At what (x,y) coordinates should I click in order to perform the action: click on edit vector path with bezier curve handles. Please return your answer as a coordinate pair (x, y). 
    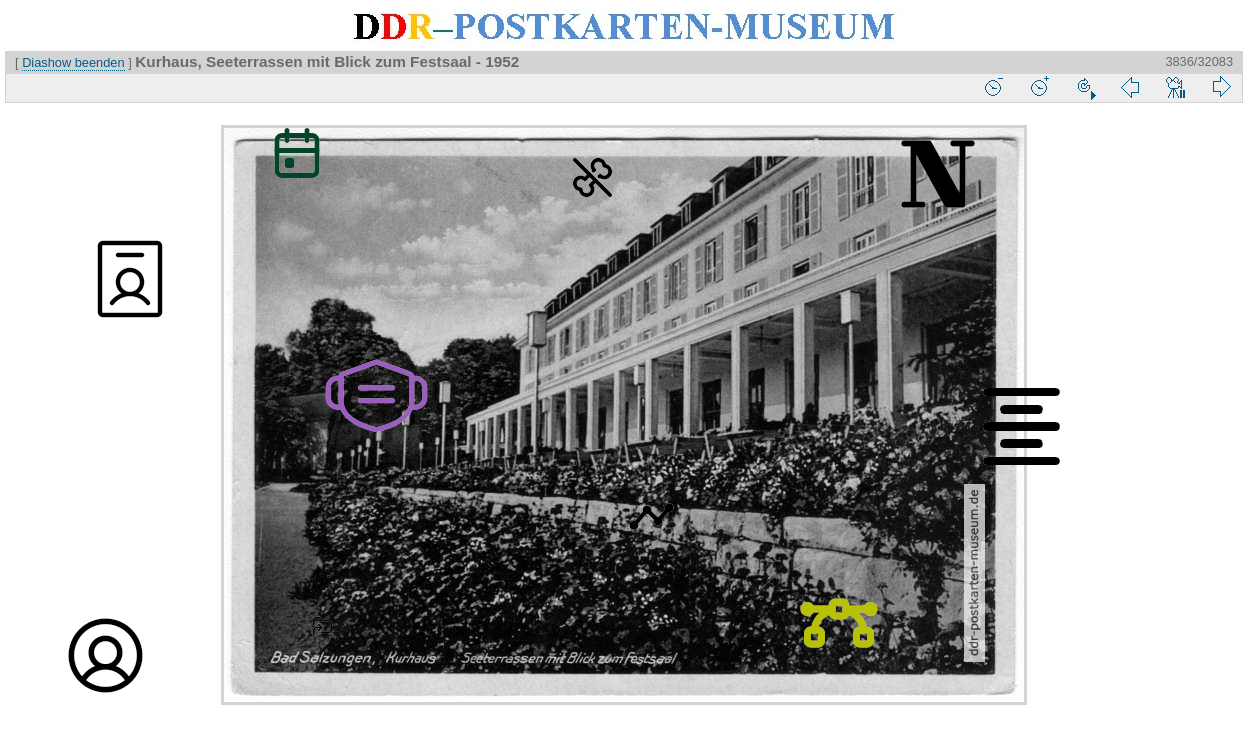
    Looking at the image, I should click on (839, 623).